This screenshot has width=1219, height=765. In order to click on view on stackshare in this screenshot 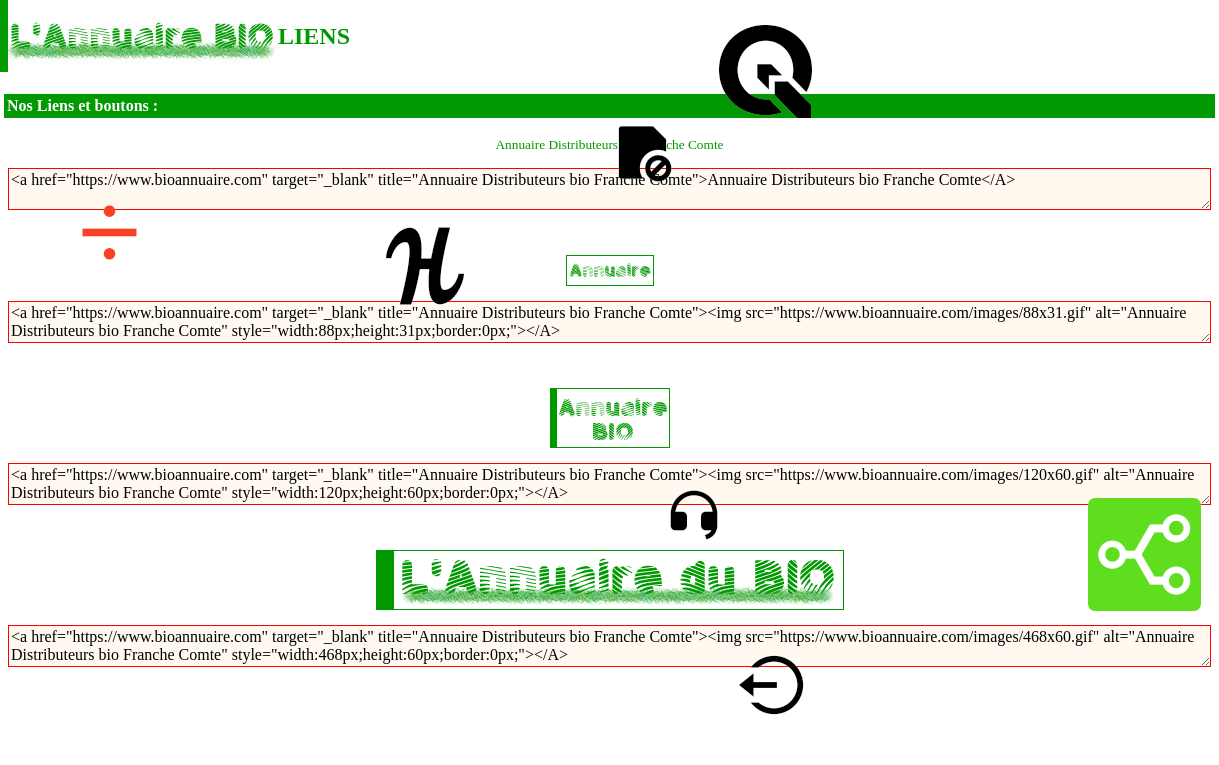, I will do `click(1144, 554)`.